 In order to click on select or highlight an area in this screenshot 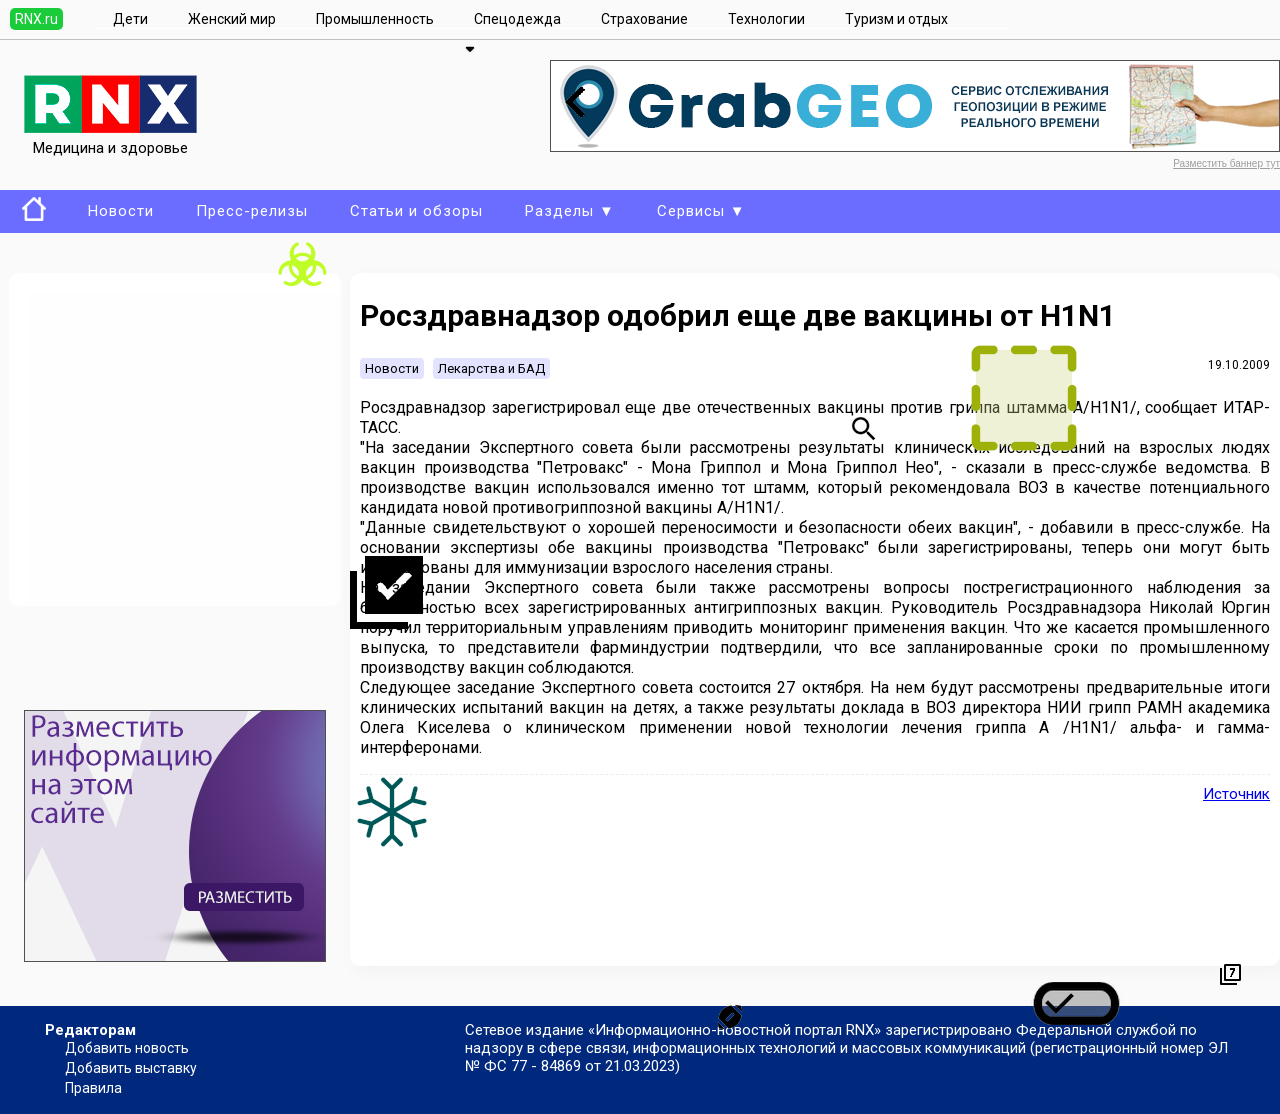, I will do `click(1024, 398)`.